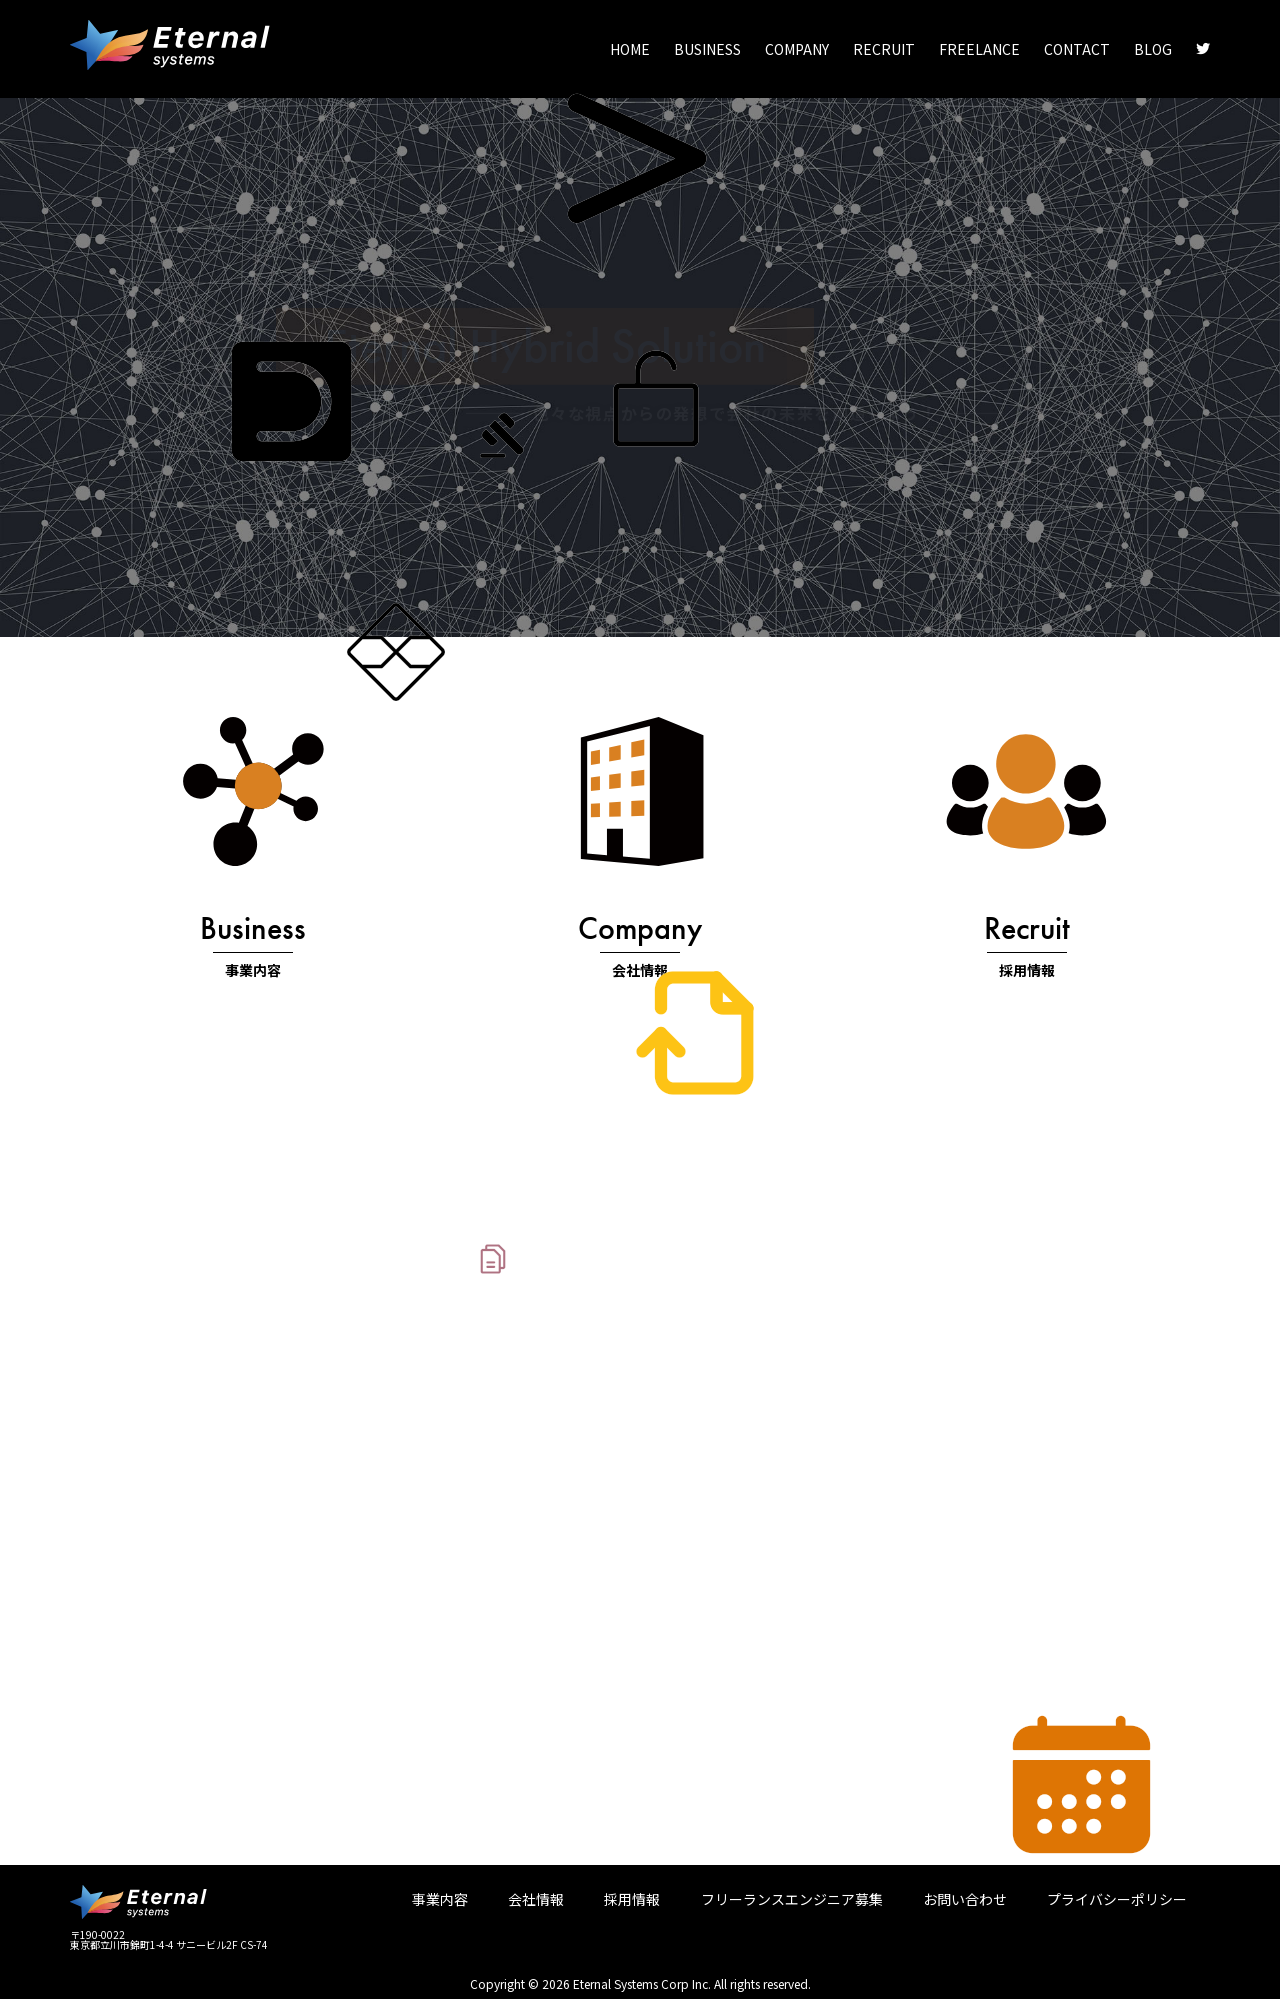 The width and height of the screenshot is (1280, 1999). I want to click on navigate to the next item or page, so click(632, 158).